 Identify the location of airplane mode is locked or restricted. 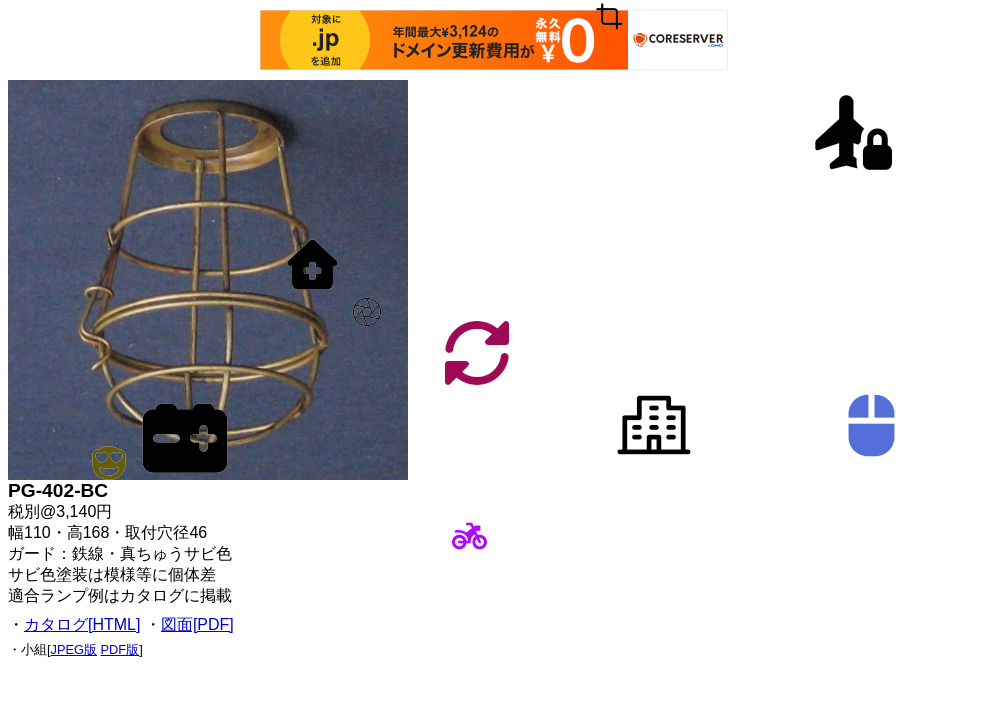
(850, 132).